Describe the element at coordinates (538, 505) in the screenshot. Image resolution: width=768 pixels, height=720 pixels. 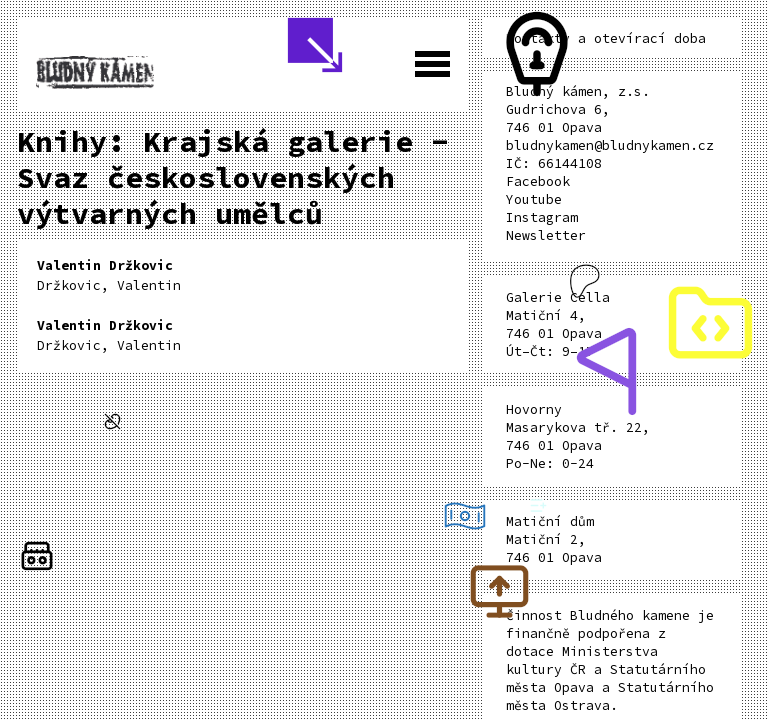
I see `add a new item to the list` at that location.